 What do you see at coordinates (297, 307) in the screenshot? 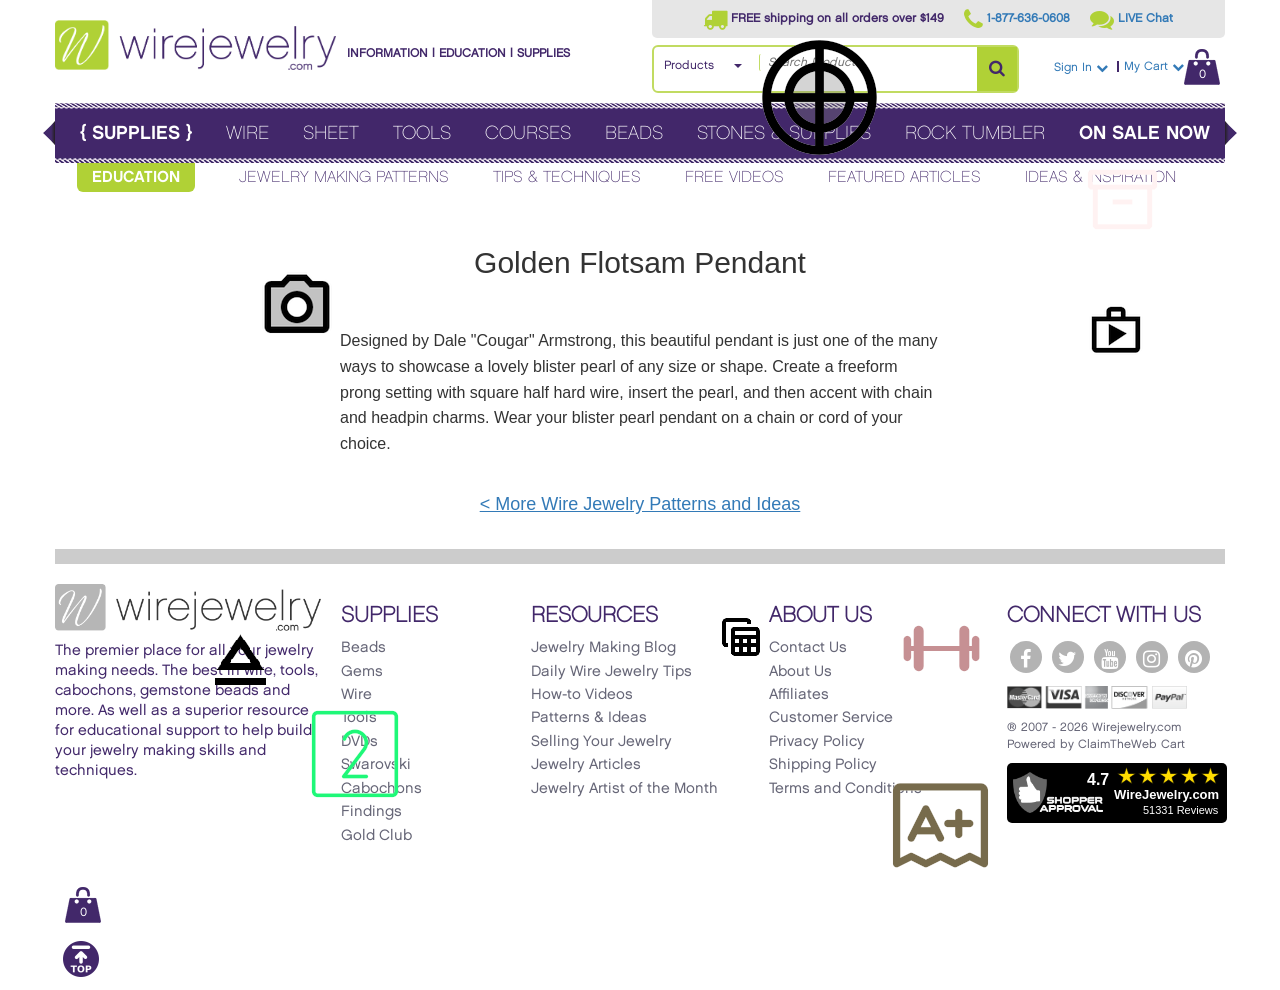
I see `tap to take a photo` at bounding box center [297, 307].